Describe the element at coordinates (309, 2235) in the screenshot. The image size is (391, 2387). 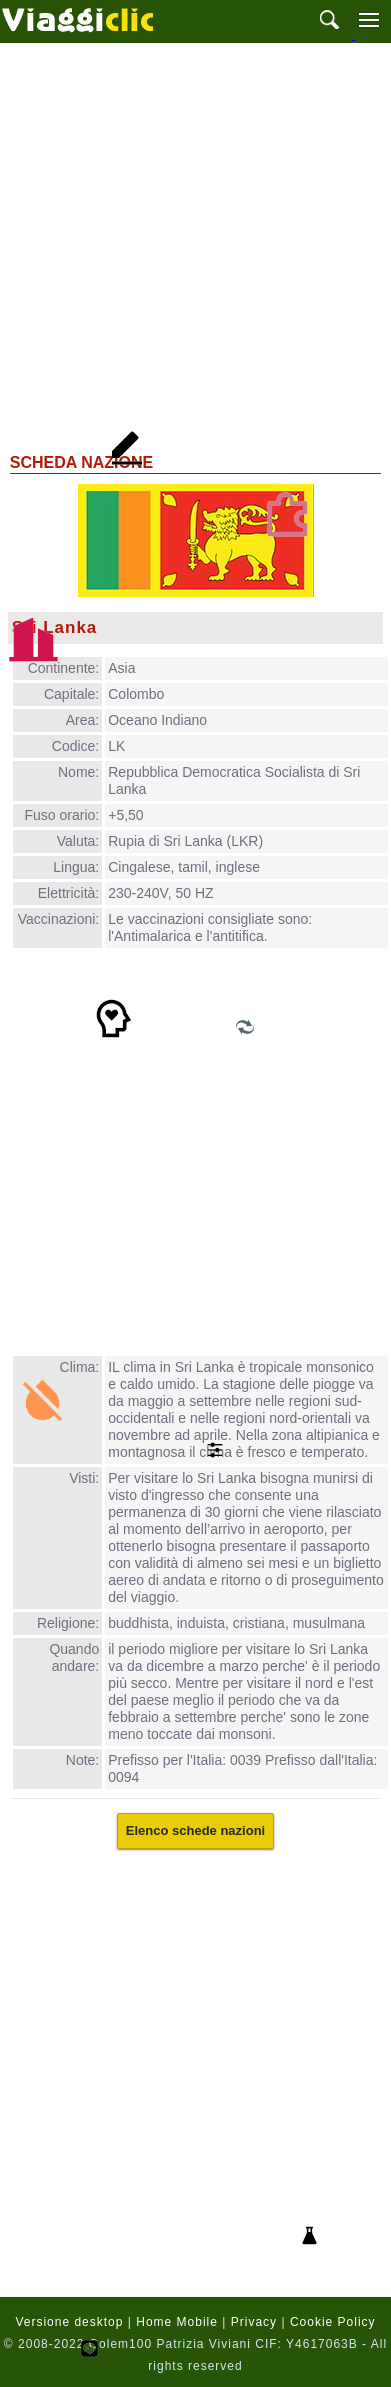
I see `access laboratory or science features` at that location.